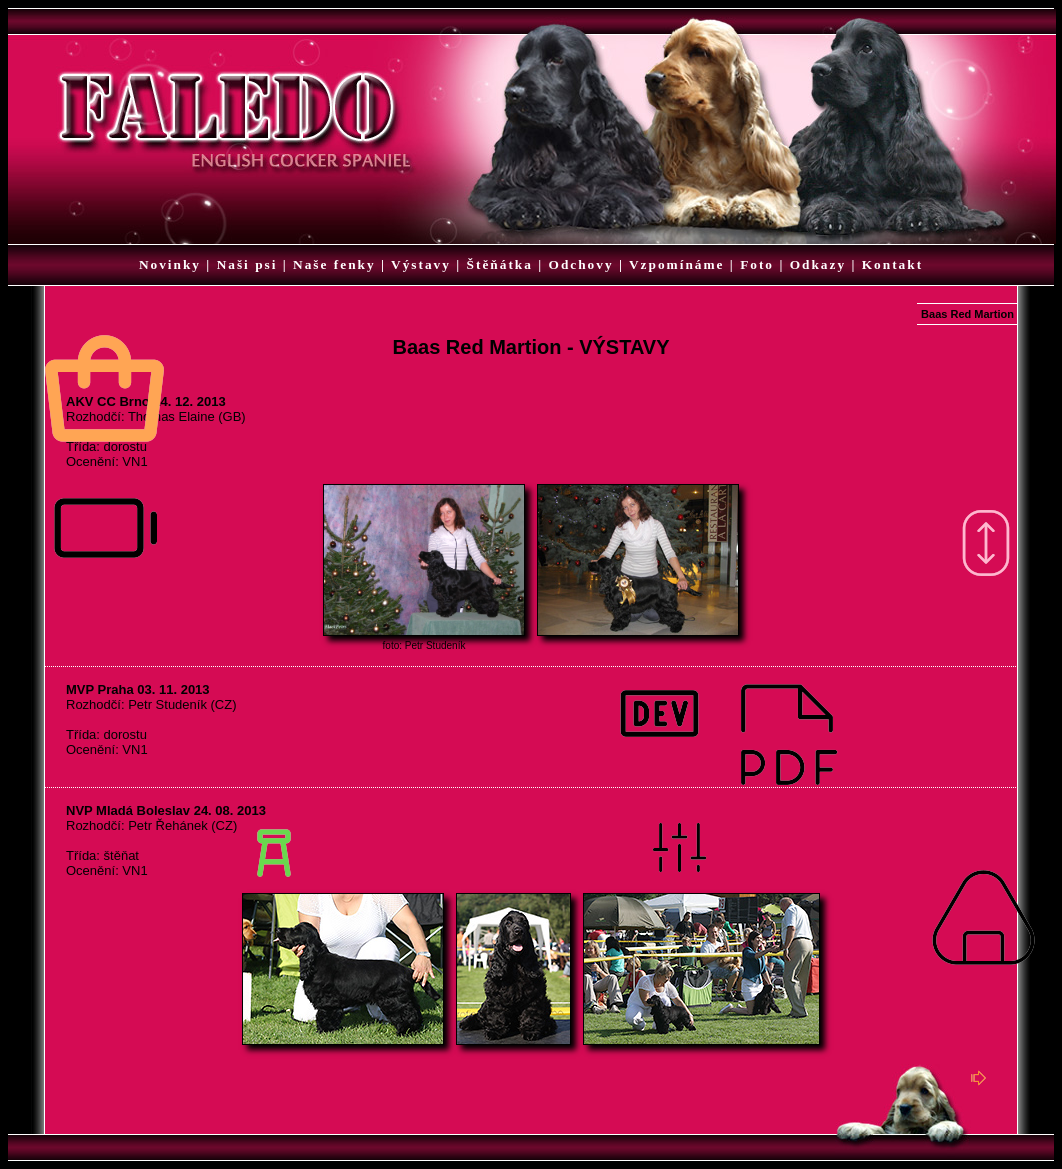 The width and height of the screenshot is (1062, 1169). What do you see at coordinates (104, 394) in the screenshot?
I see `view your shopping bag` at bounding box center [104, 394].